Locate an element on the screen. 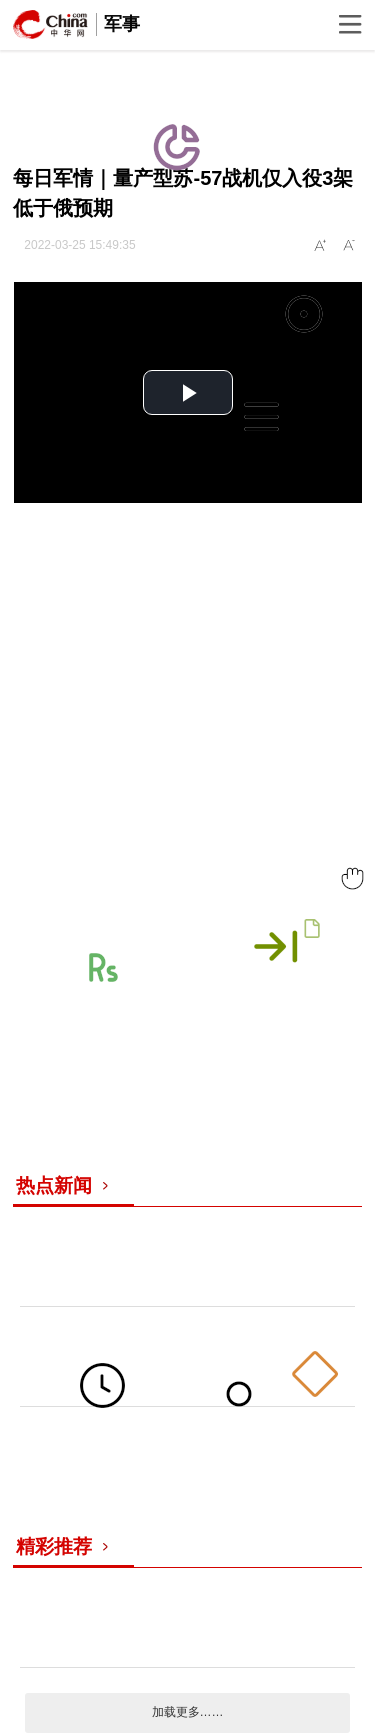 The image size is (375, 1733). drag to reposition an element is located at coordinates (352, 875).